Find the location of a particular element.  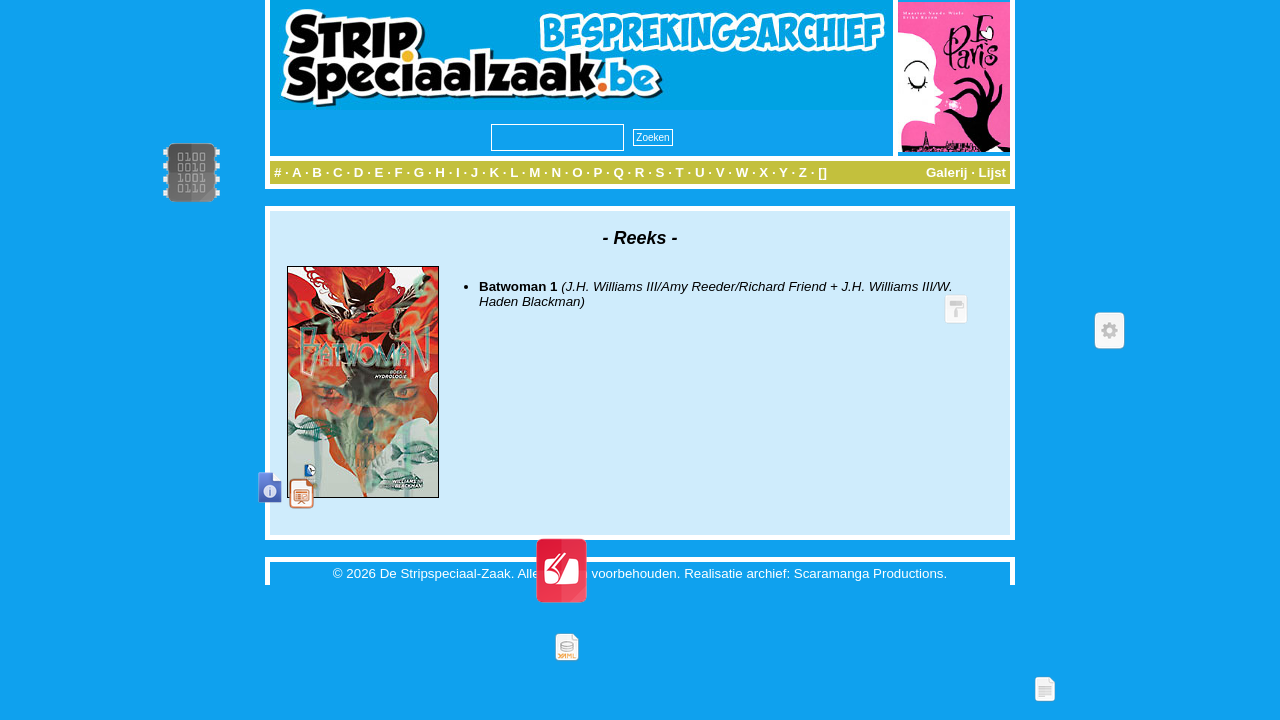

firmware file type indicator is located at coordinates (191, 172).